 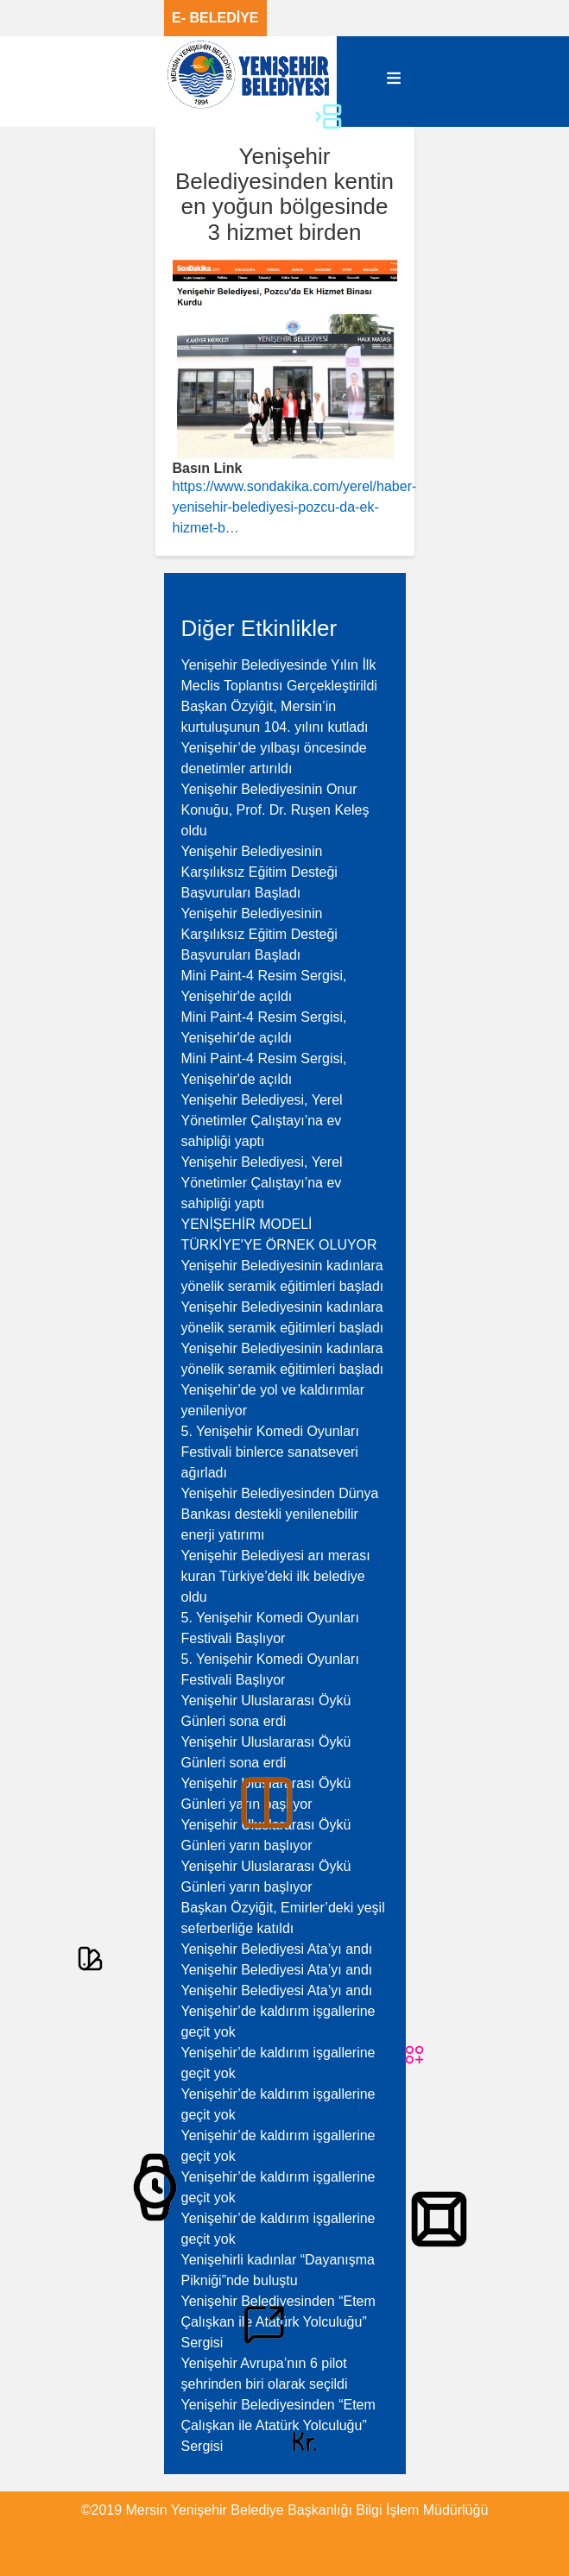 I want to click on insert element at the beginning of a list, so click(x=329, y=117).